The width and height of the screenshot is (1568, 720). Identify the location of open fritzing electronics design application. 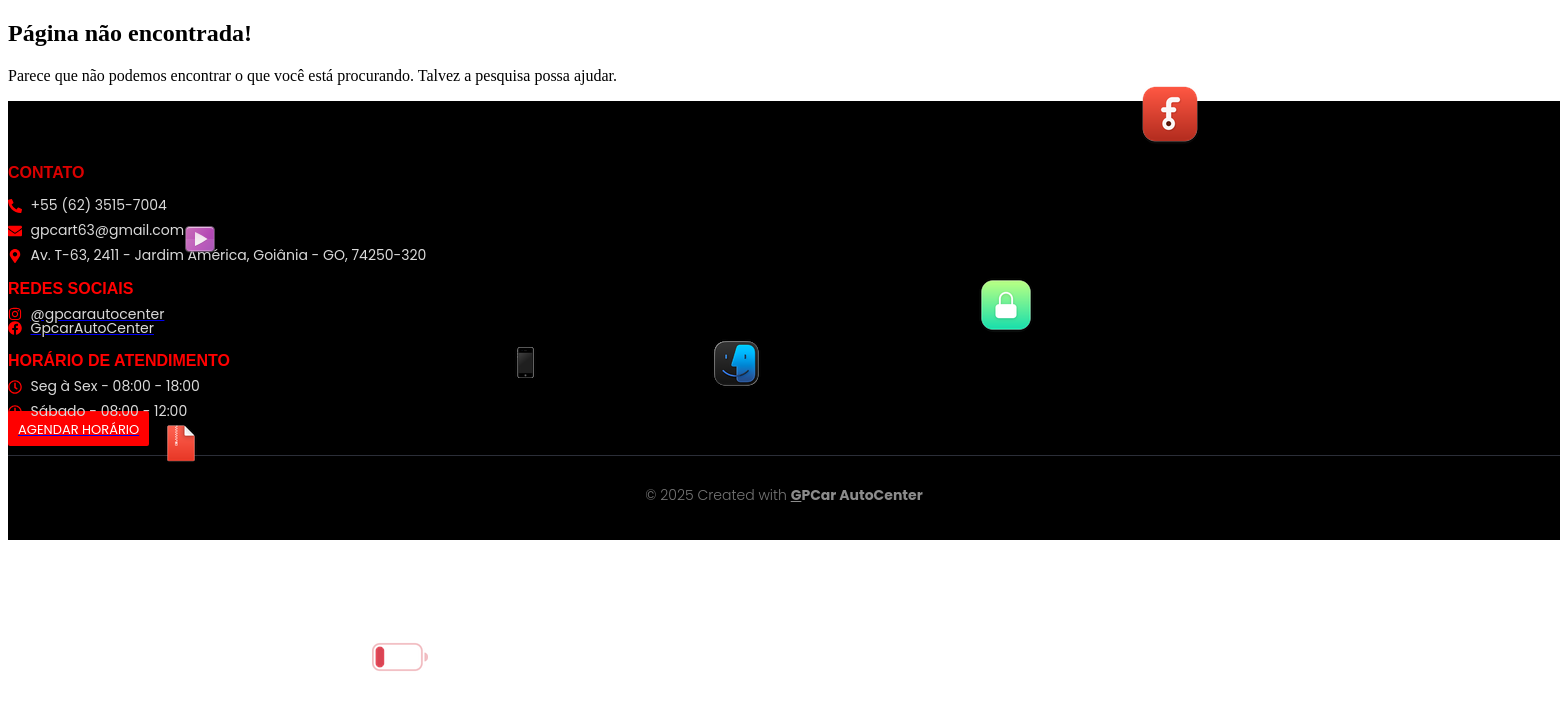
(1170, 114).